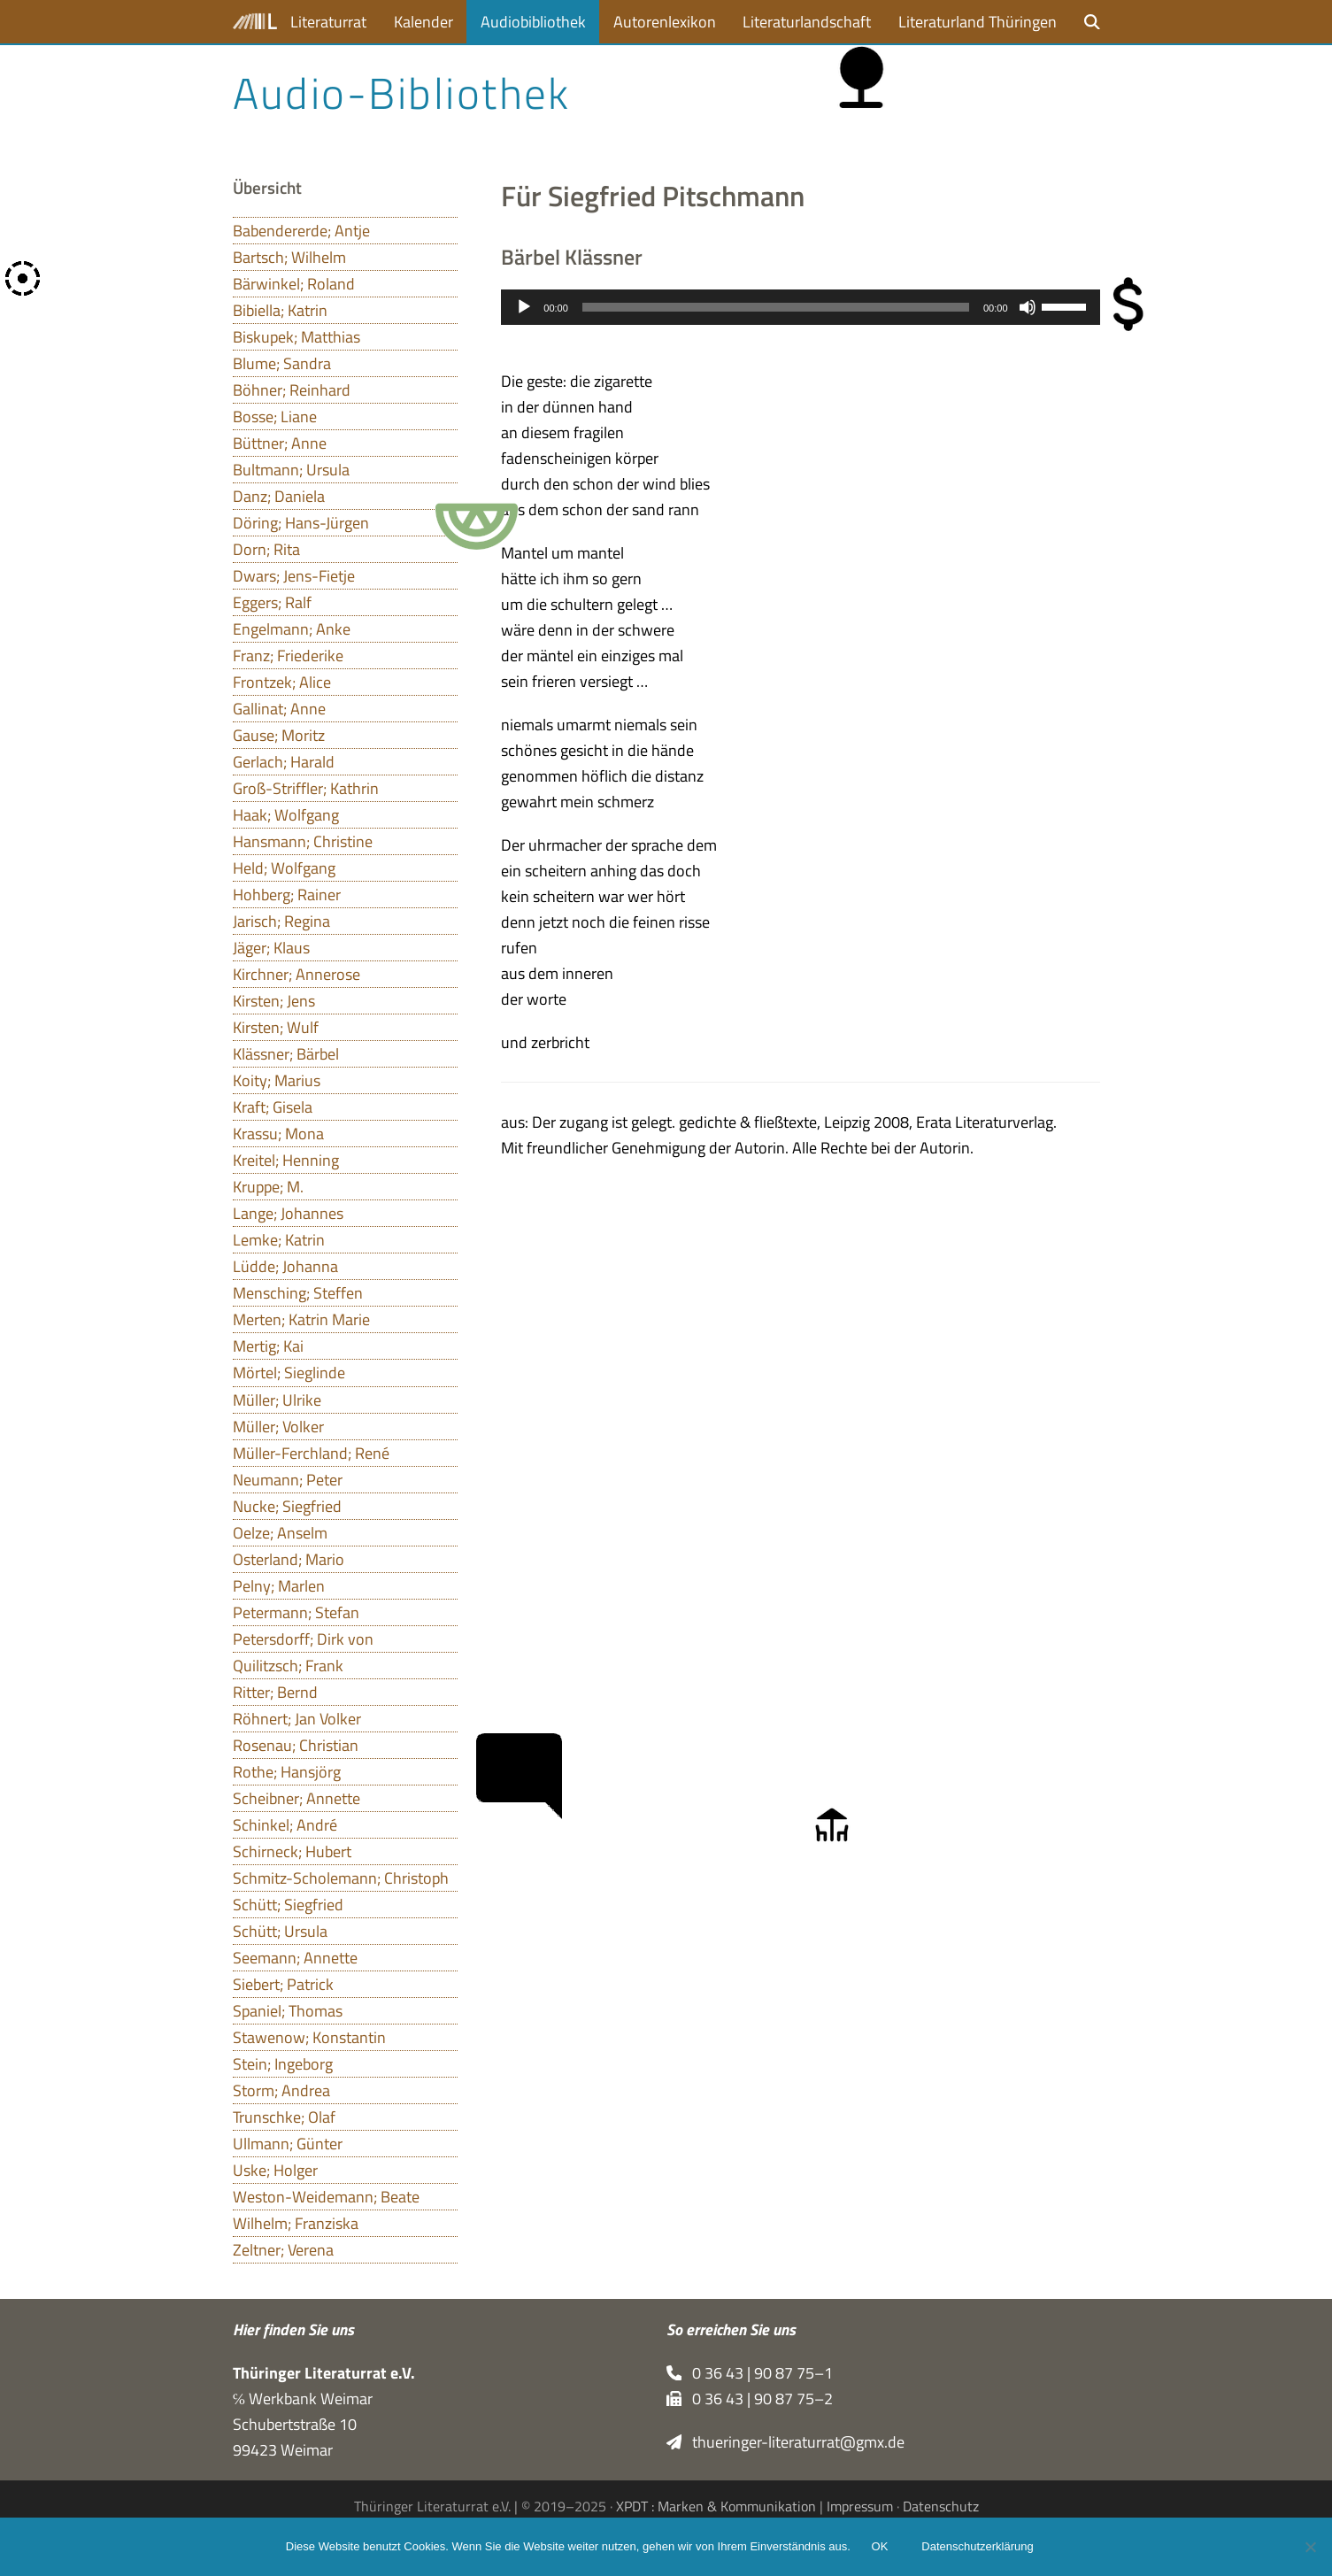 This screenshot has width=1332, height=2576. I want to click on view nature or outdoor content, so click(861, 77).